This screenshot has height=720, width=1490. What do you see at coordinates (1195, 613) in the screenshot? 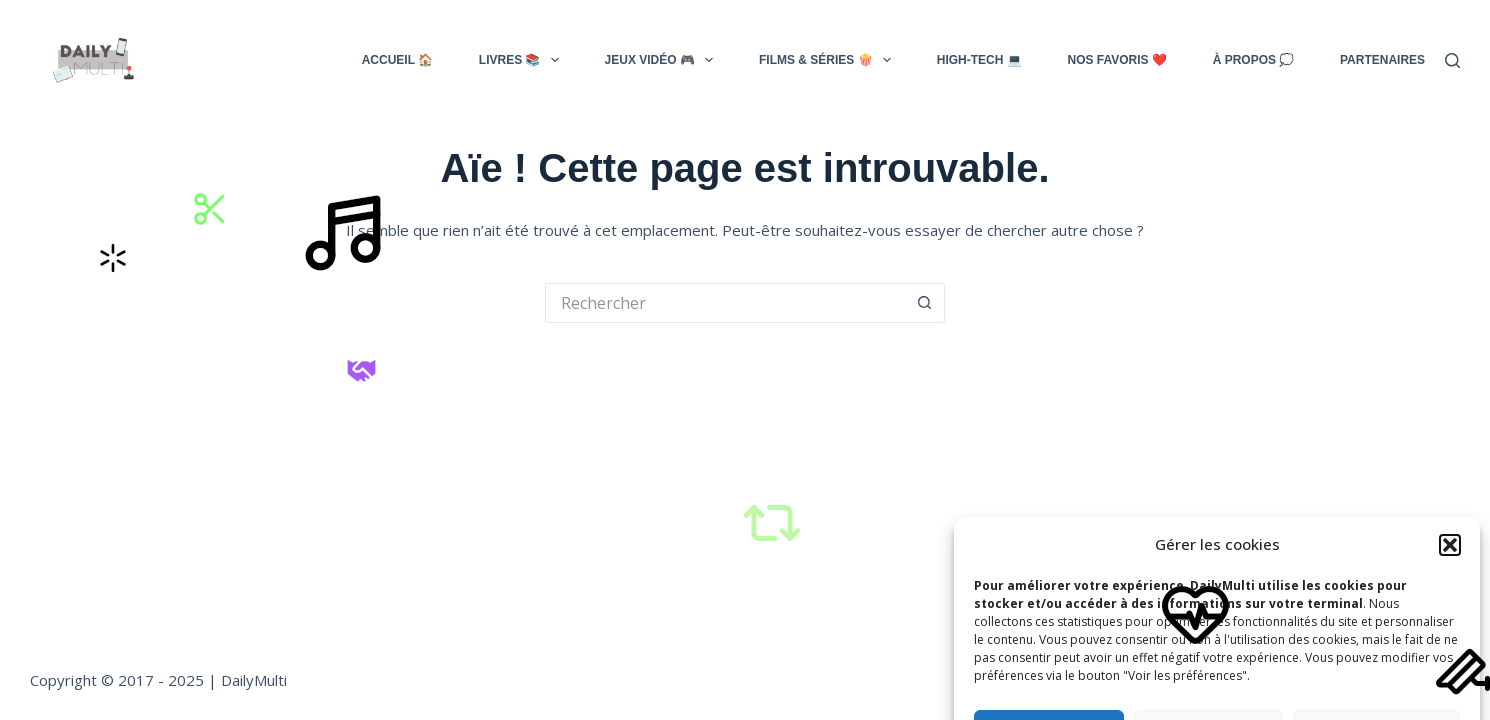
I see `view health or fitness tracking data` at bounding box center [1195, 613].